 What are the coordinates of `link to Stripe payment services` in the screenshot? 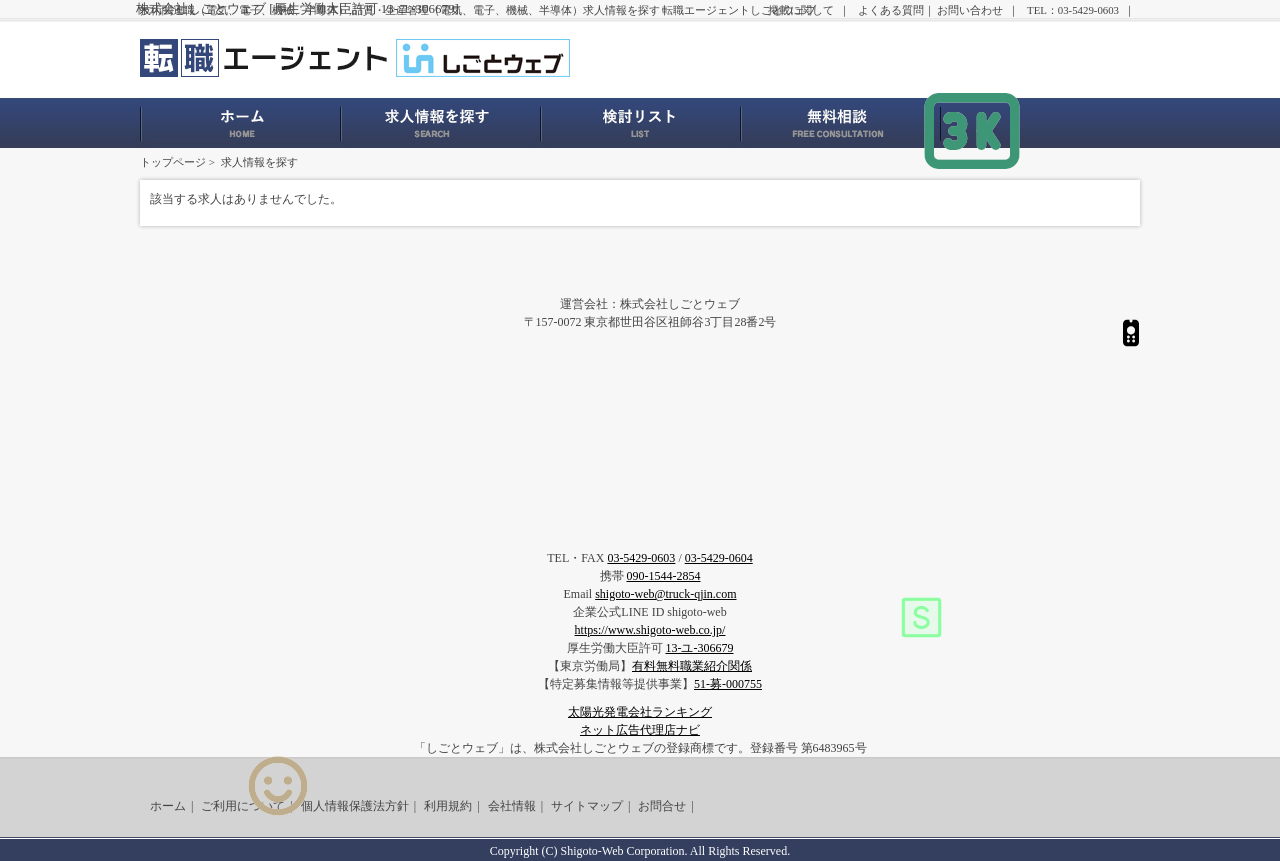 It's located at (921, 617).